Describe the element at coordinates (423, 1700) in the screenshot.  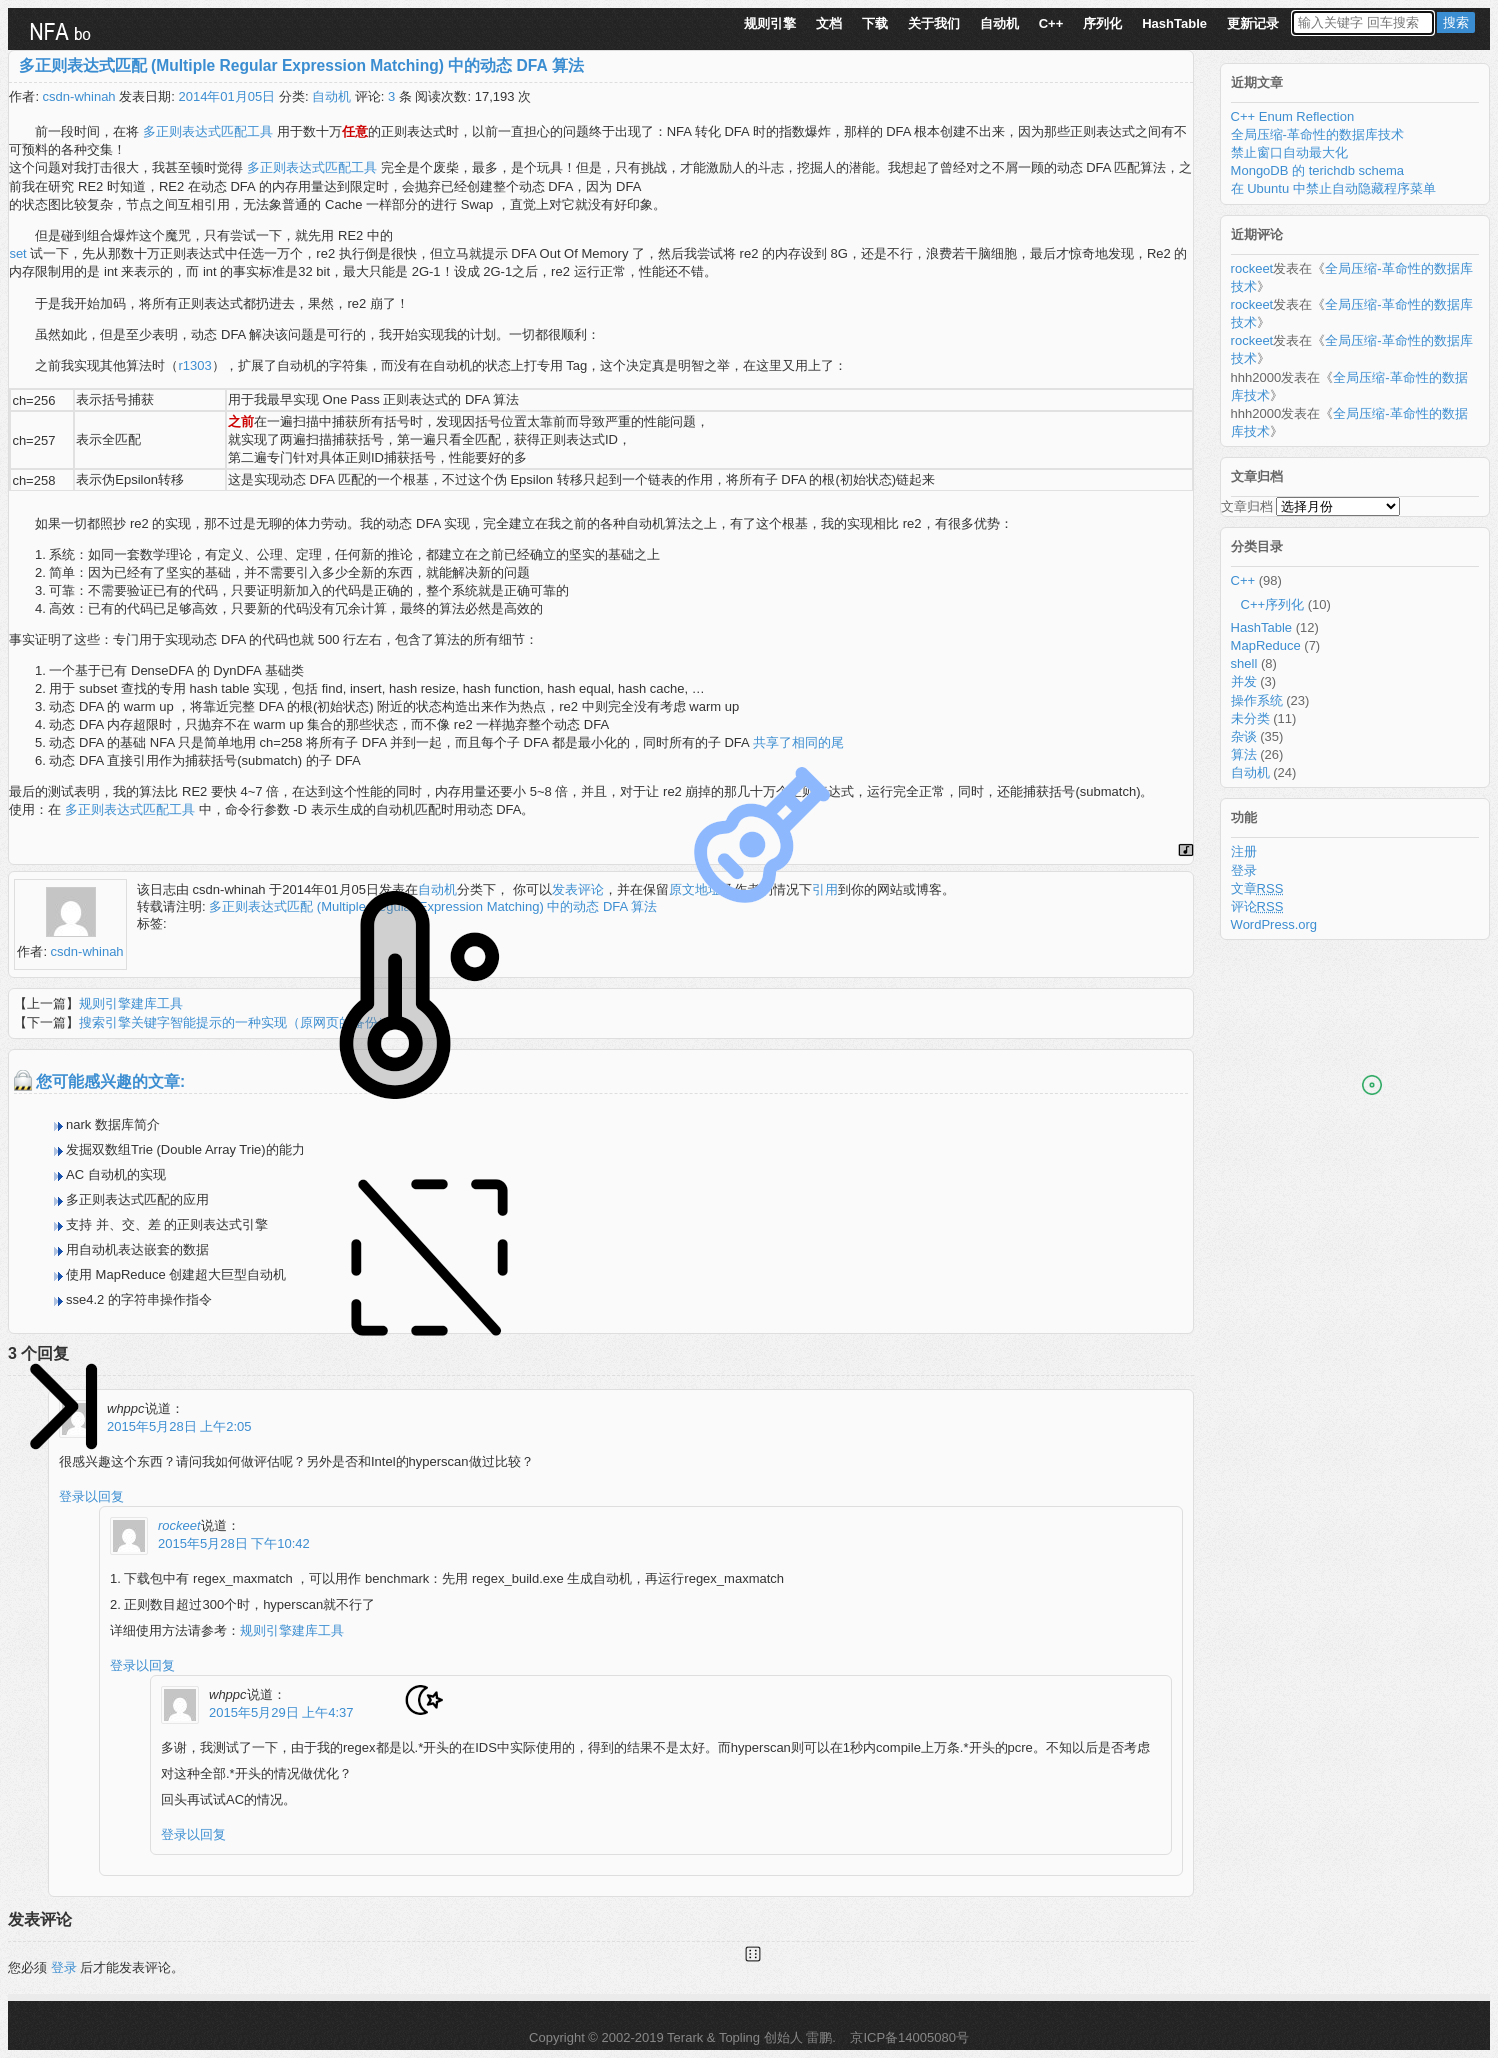
I see `indicates Islamic religious content or features` at that location.